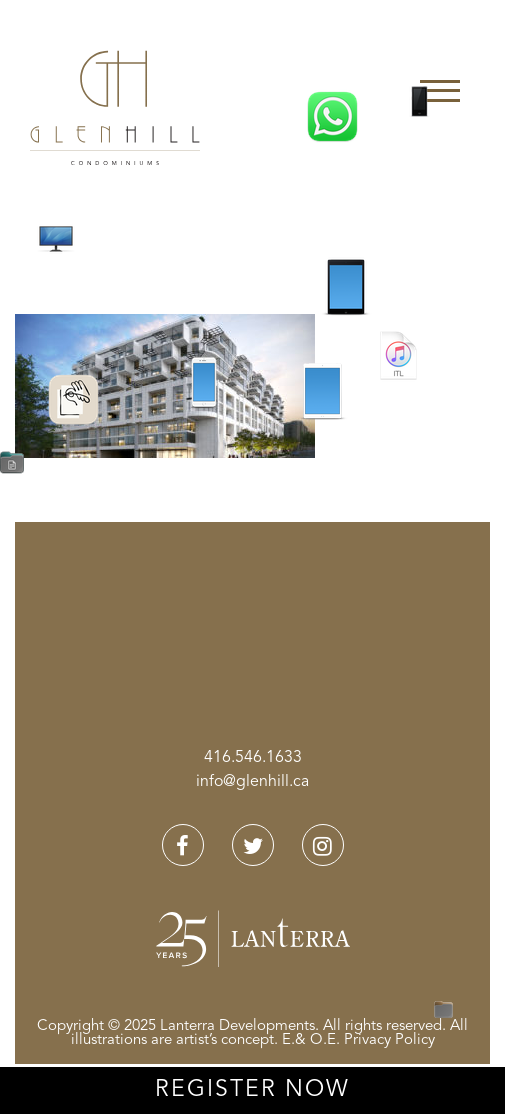  Describe the element at coordinates (346, 282) in the screenshot. I see `view connected iPad mini device` at that location.